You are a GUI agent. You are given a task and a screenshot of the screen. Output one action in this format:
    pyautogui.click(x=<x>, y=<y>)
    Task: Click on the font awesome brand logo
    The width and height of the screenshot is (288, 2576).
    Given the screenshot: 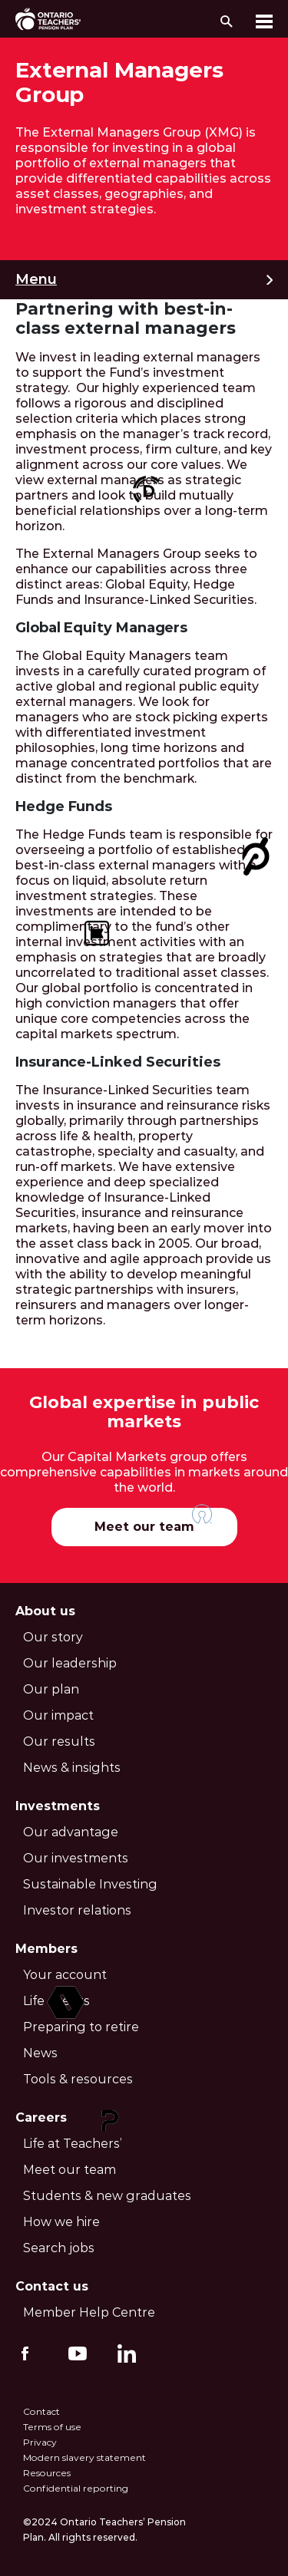 What is the action you would take?
    pyautogui.click(x=97, y=933)
    